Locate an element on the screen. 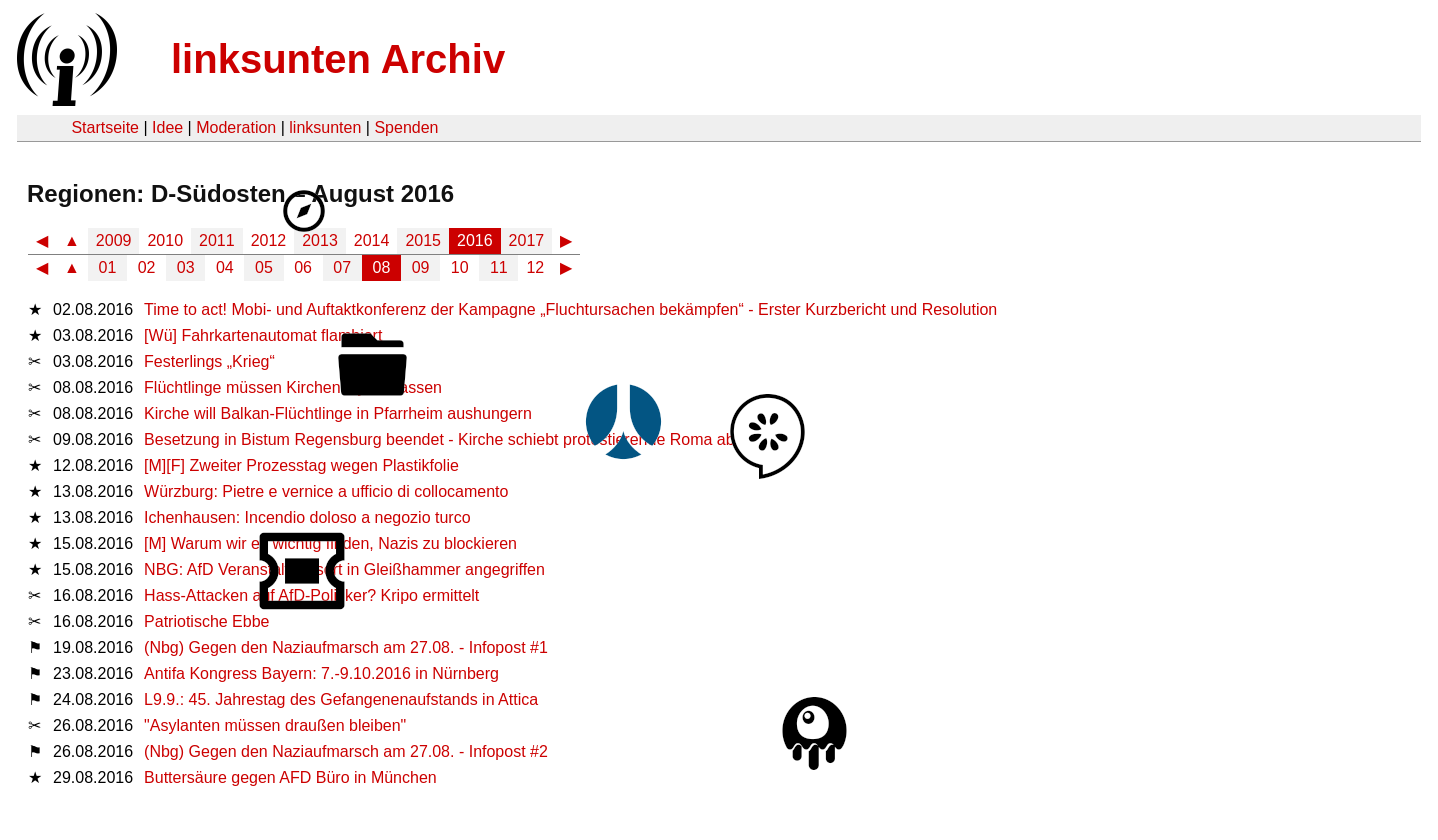 The image size is (1438, 840). cucumber testing framework logo is located at coordinates (767, 436).